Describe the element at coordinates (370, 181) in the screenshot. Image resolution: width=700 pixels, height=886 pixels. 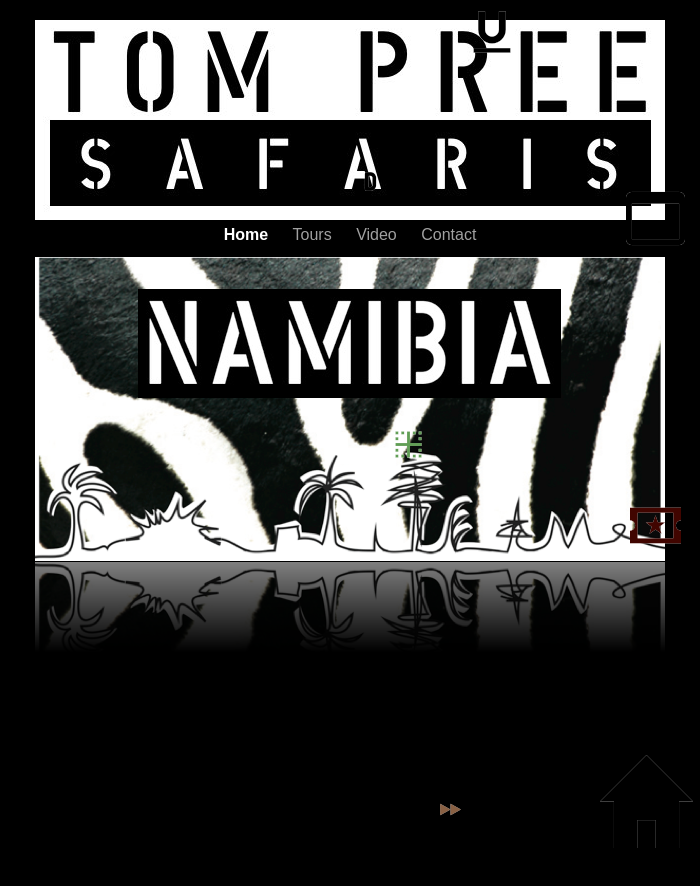
I see `indicates a "D" grade or rating` at that location.